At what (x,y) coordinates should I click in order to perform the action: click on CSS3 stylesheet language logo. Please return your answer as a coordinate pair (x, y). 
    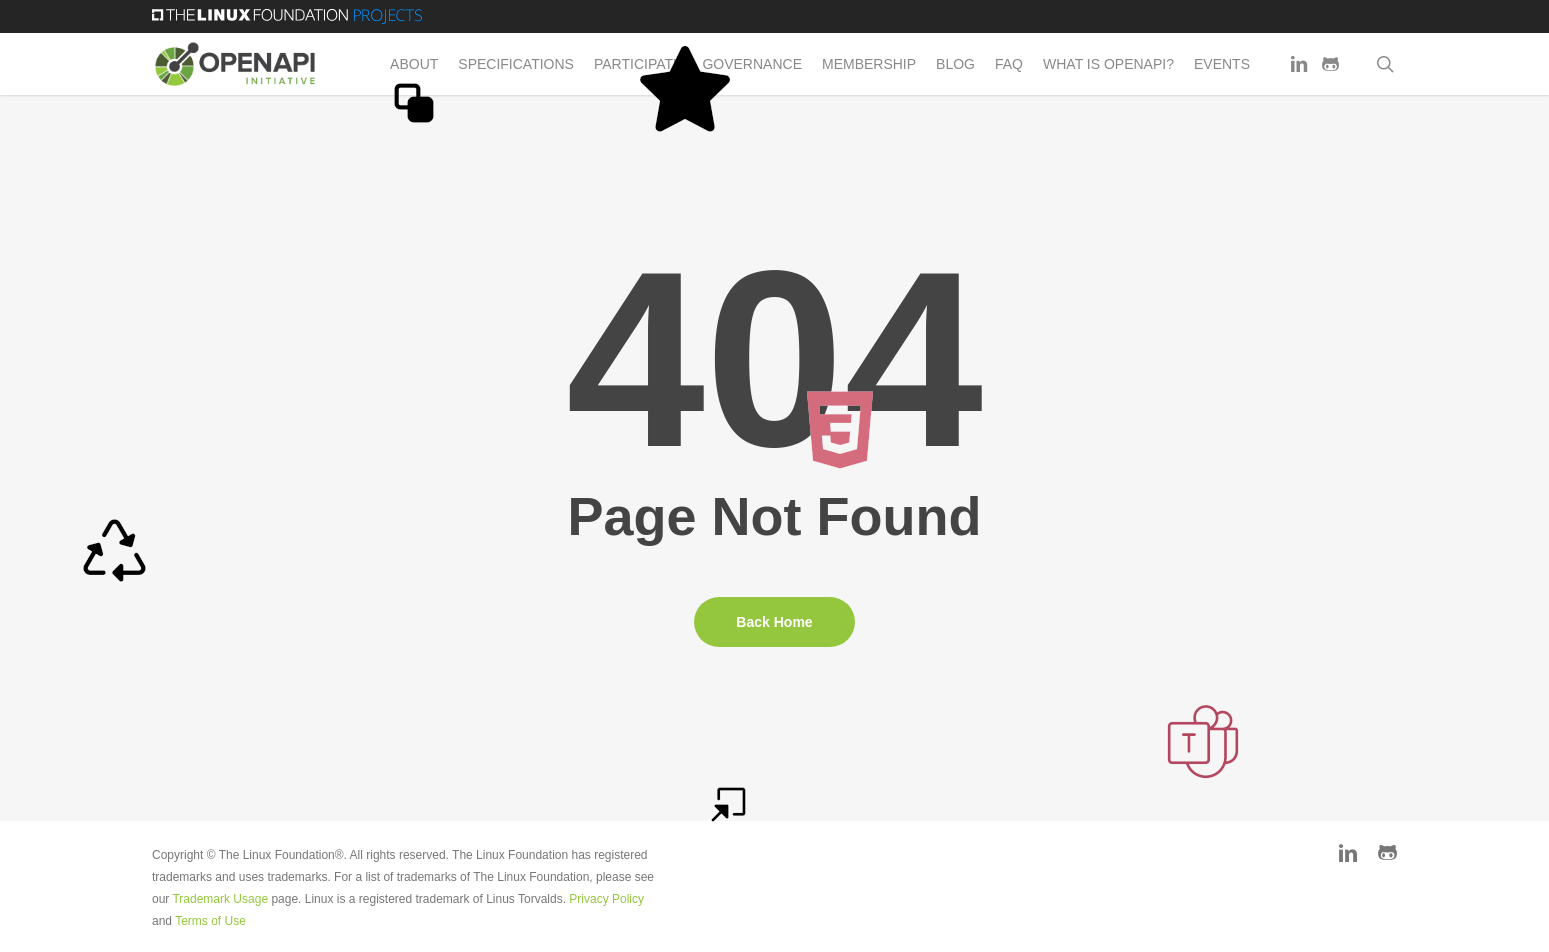
    Looking at the image, I should click on (840, 430).